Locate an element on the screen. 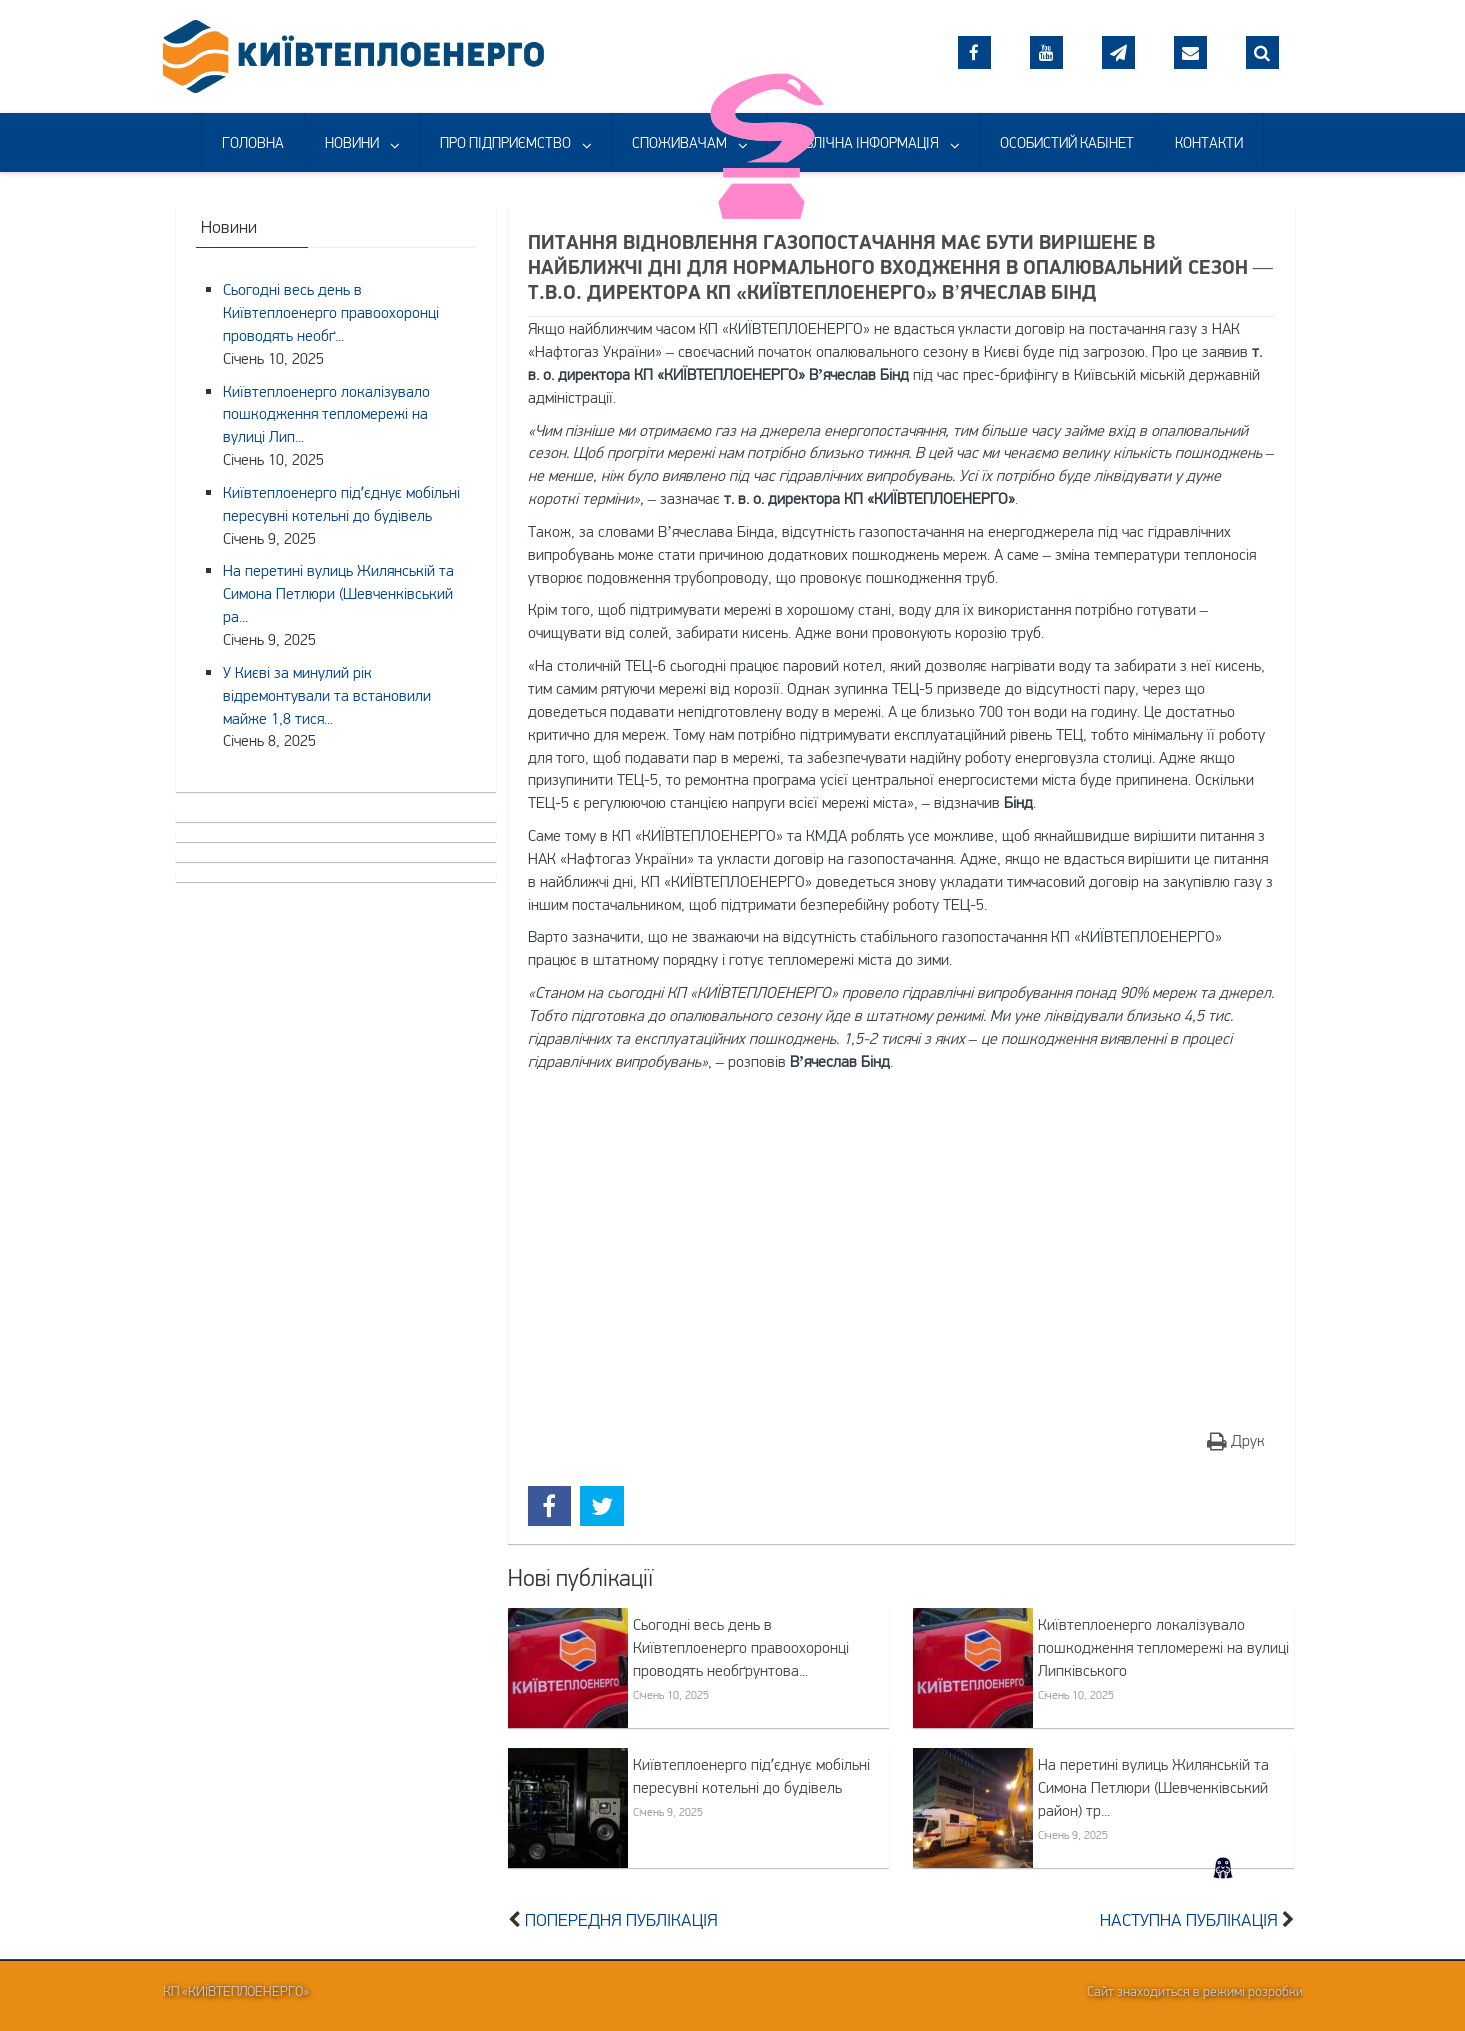  walrus character or avatar icon is located at coordinates (1223, 1868).